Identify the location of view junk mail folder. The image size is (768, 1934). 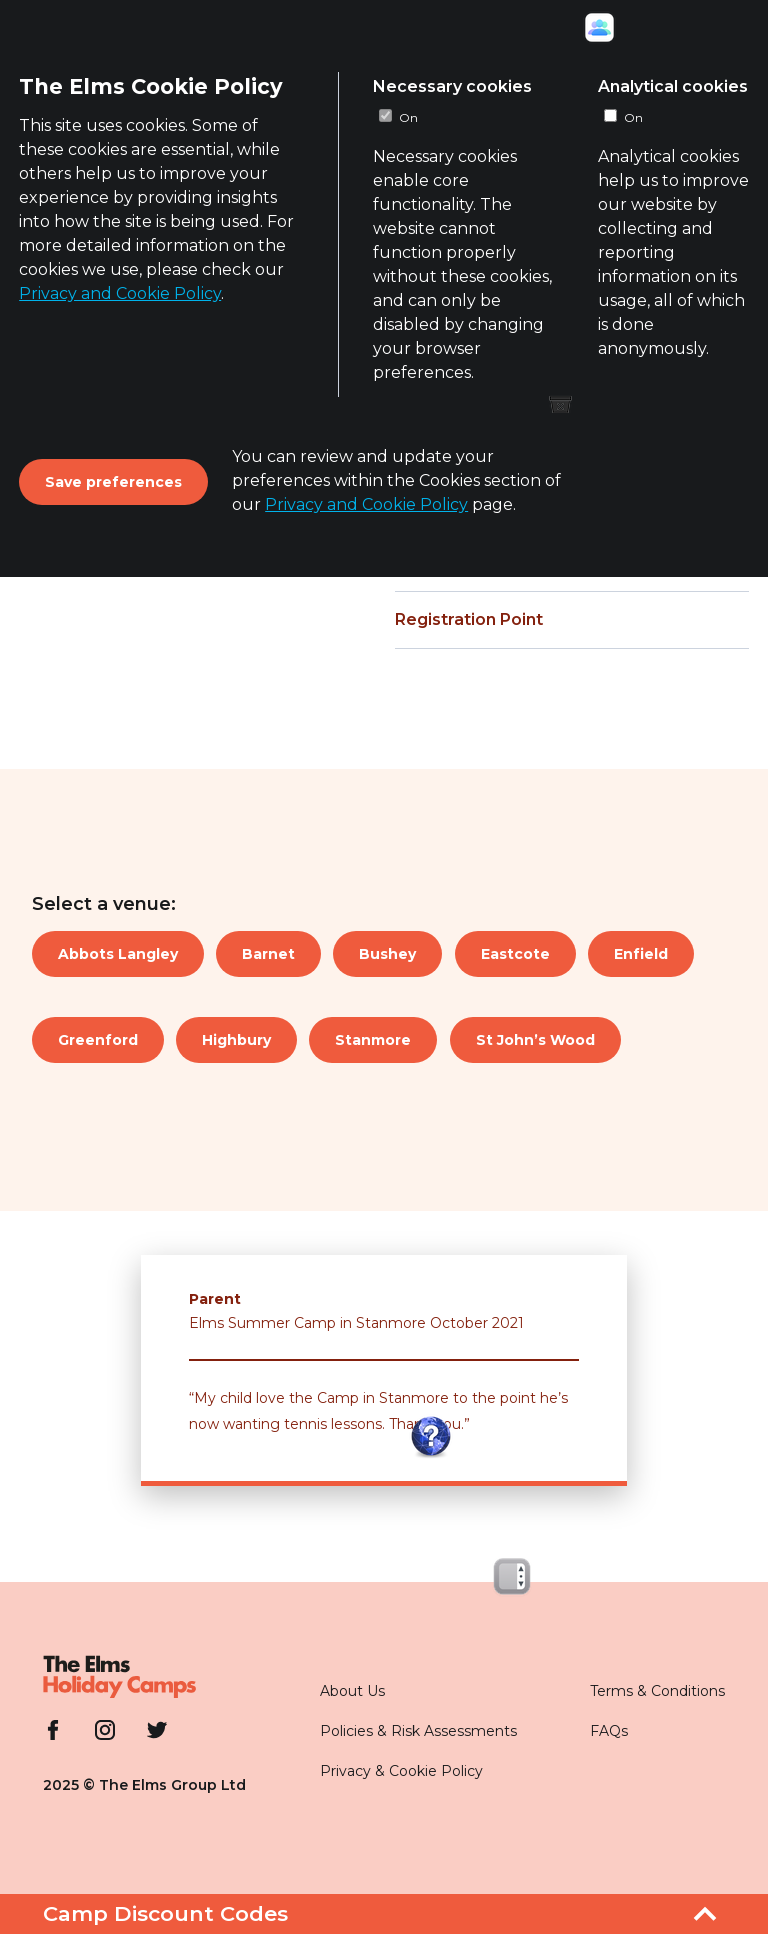
(560, 403).